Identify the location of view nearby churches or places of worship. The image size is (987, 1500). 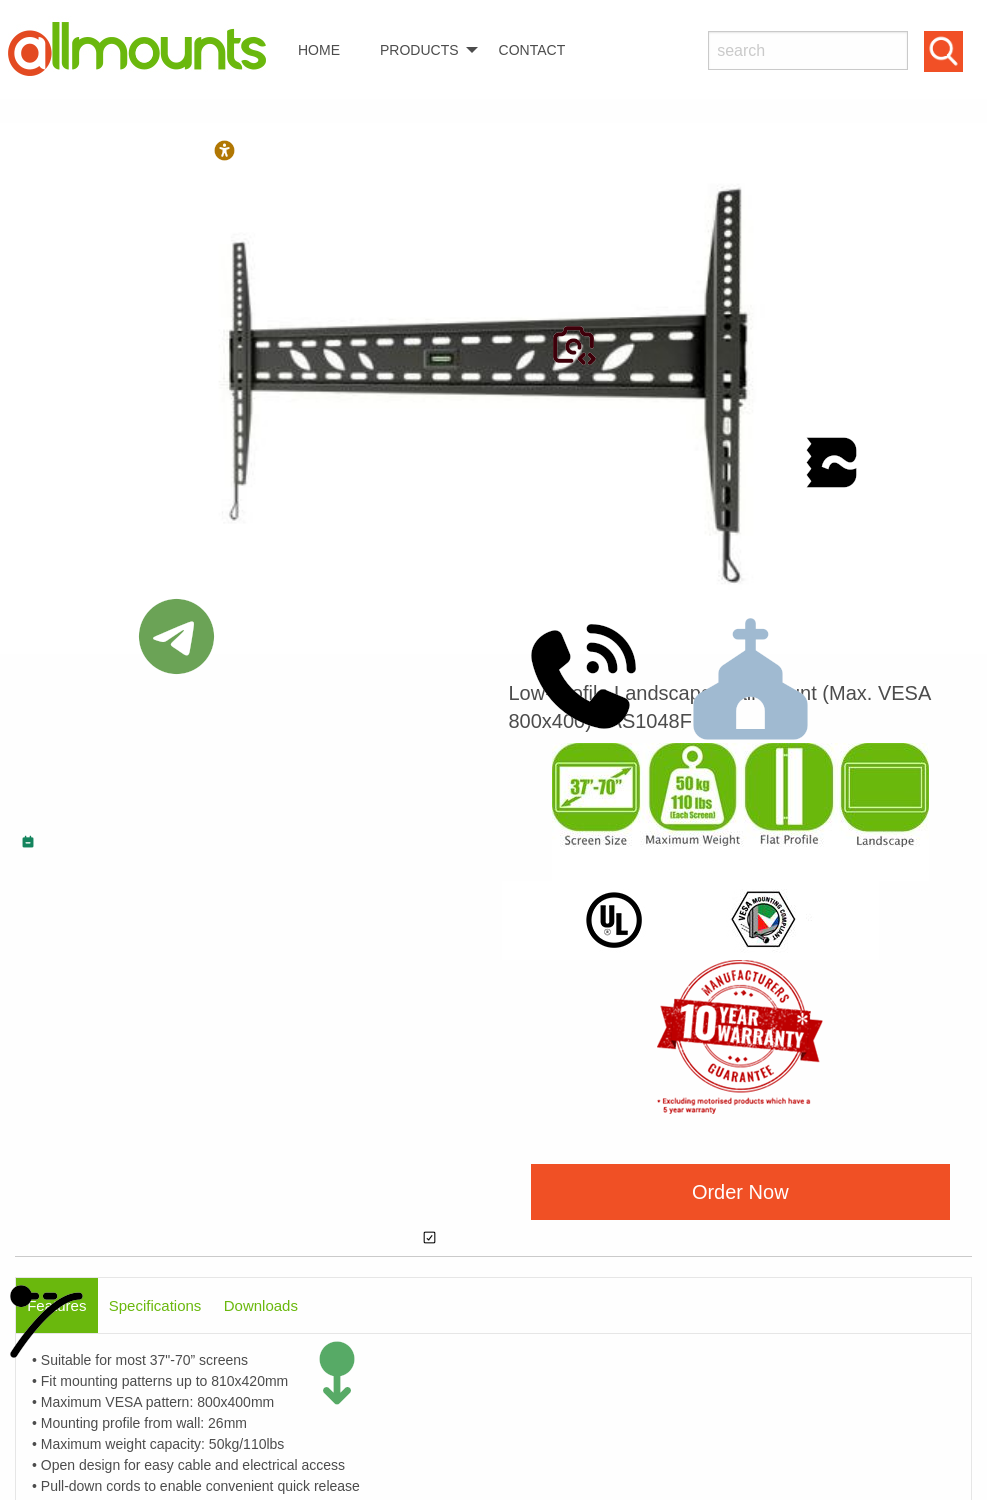
(750, 682).